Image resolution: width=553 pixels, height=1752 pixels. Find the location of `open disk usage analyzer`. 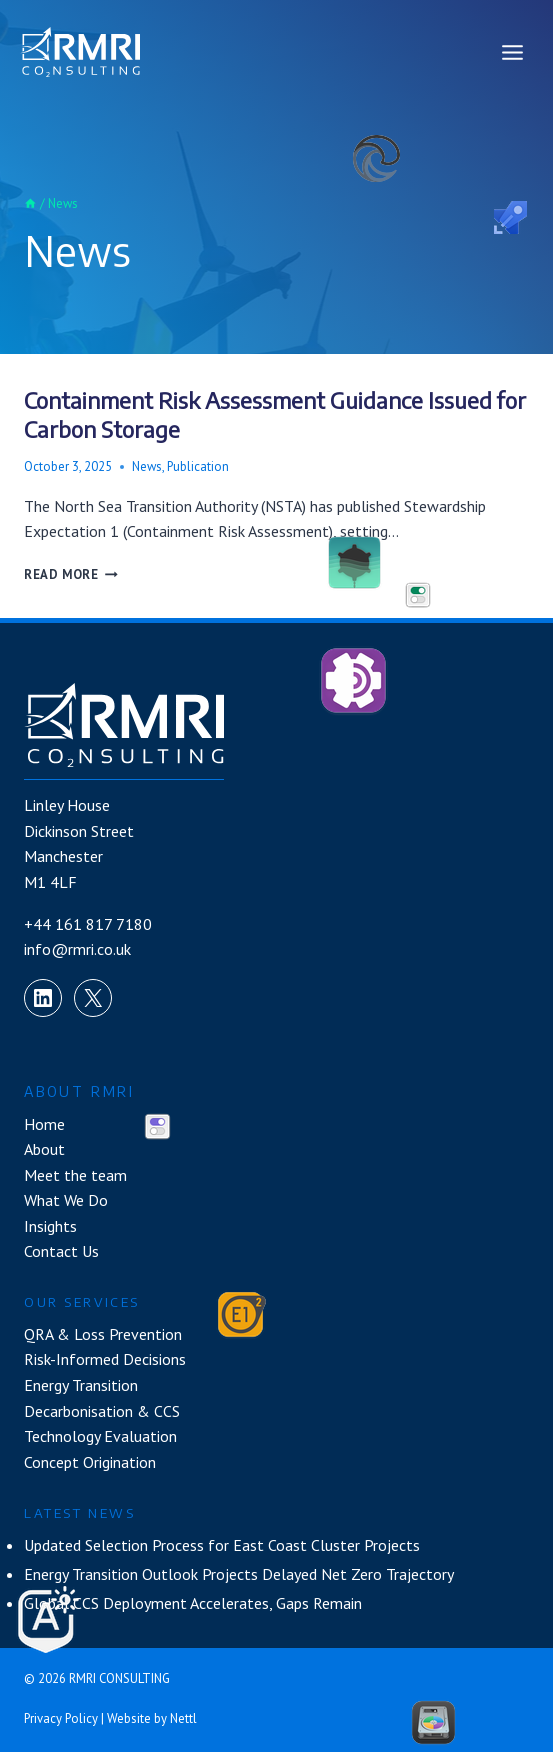

open disk usage analyzer is located at coordinates (433, 1722).